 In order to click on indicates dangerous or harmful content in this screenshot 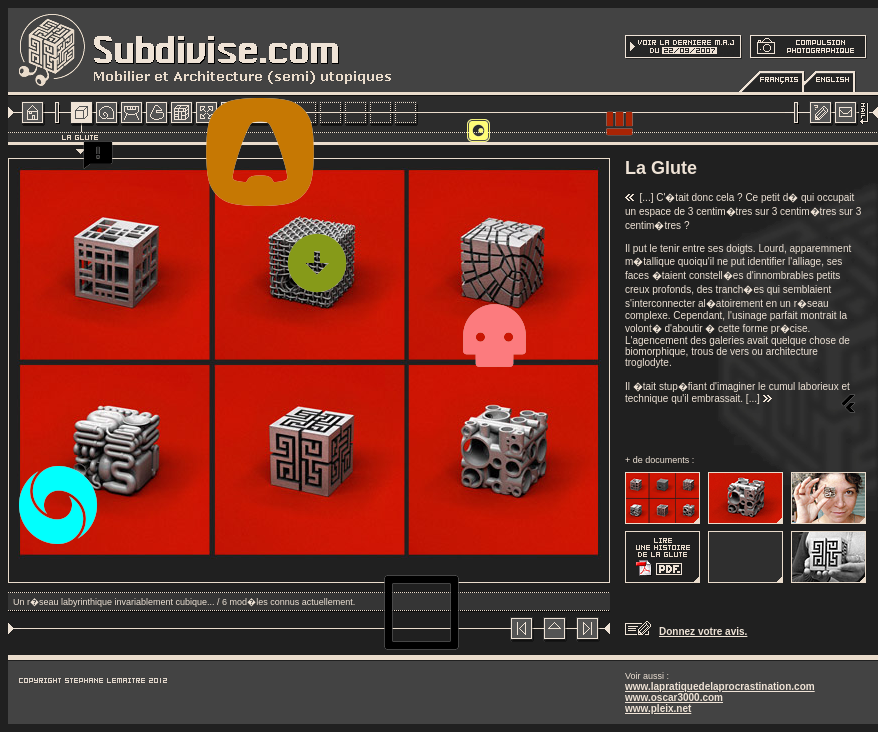, I will do `click(494, 335)`.